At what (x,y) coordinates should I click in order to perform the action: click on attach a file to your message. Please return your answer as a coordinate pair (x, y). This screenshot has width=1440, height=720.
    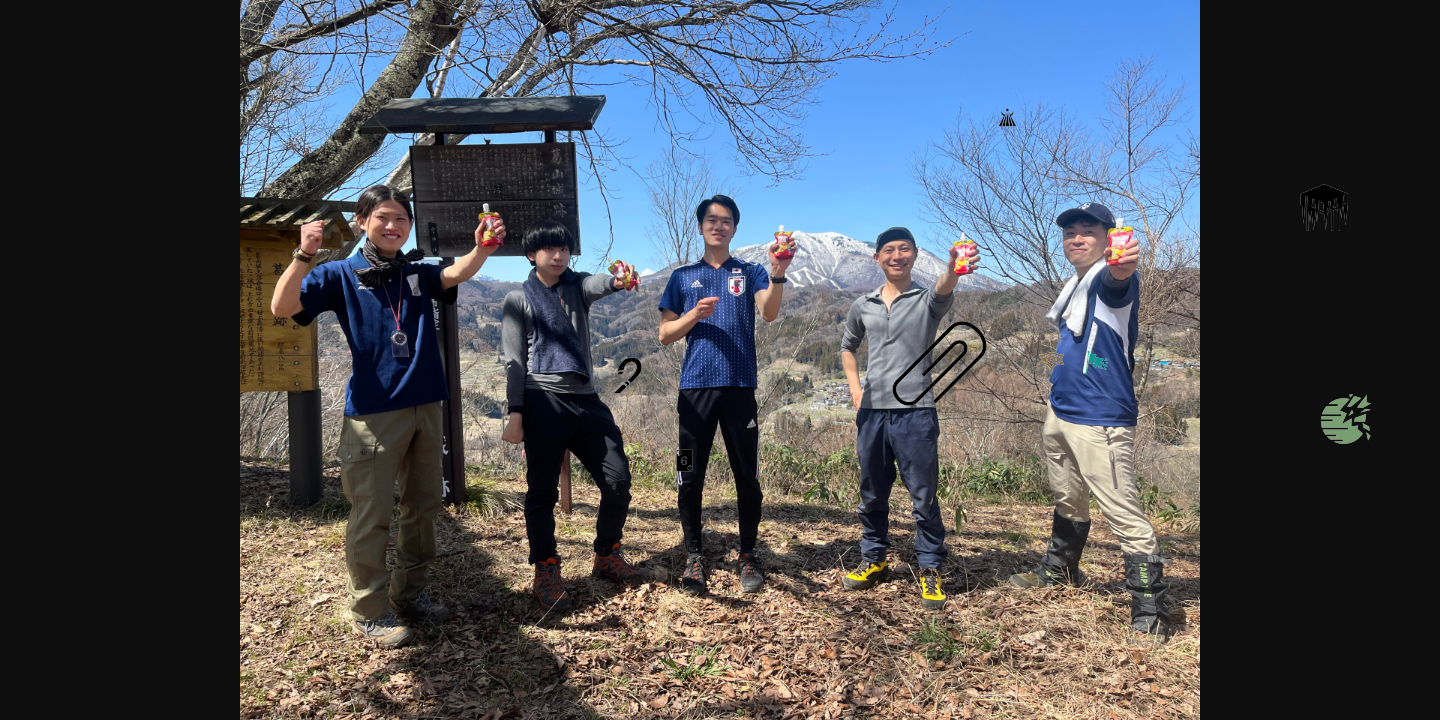
    Looking at the image, I should click on (939, 363).